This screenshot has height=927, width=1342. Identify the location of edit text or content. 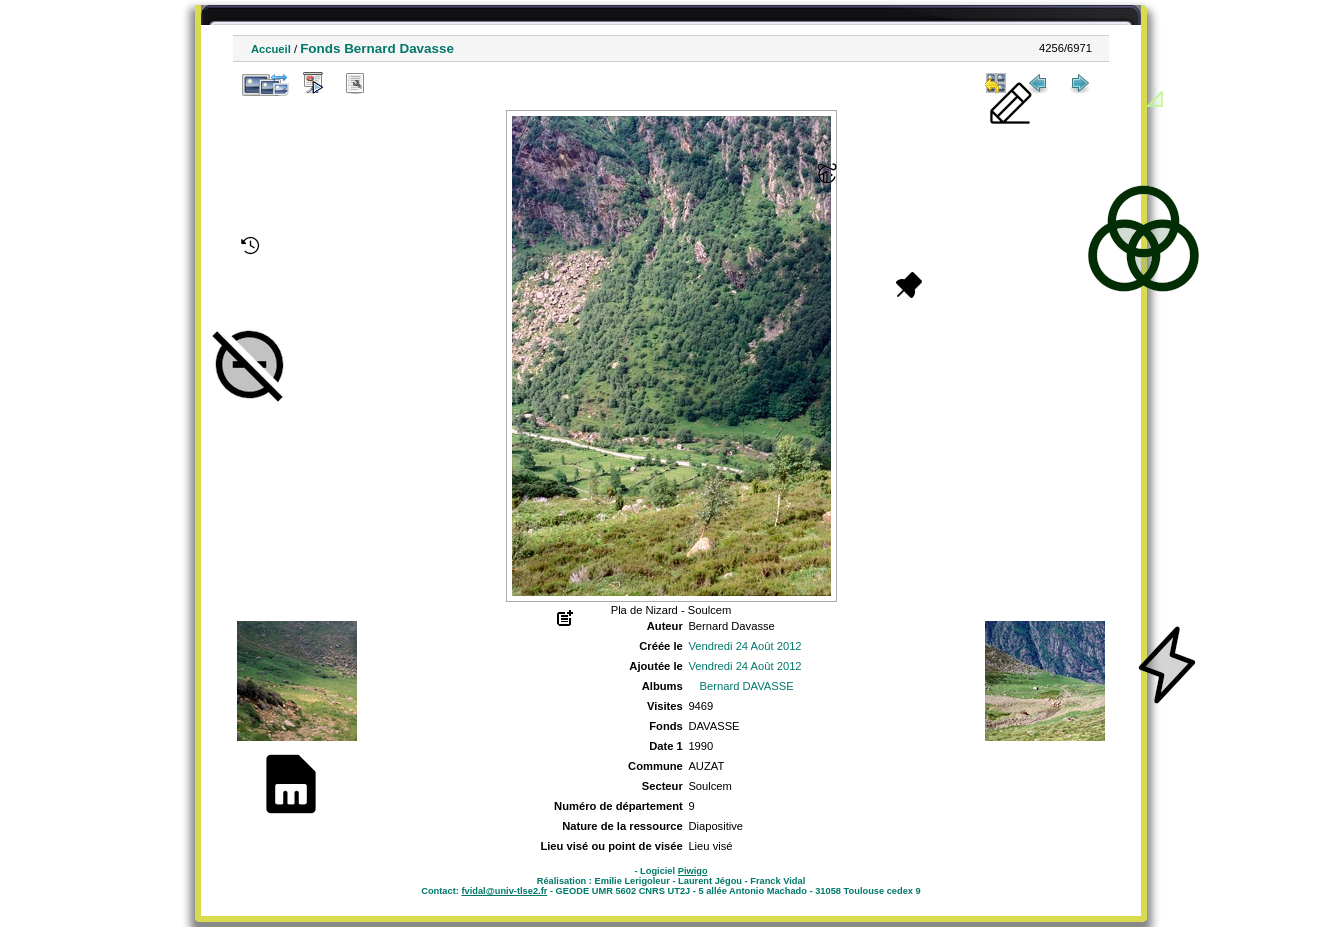
(1010, 104).